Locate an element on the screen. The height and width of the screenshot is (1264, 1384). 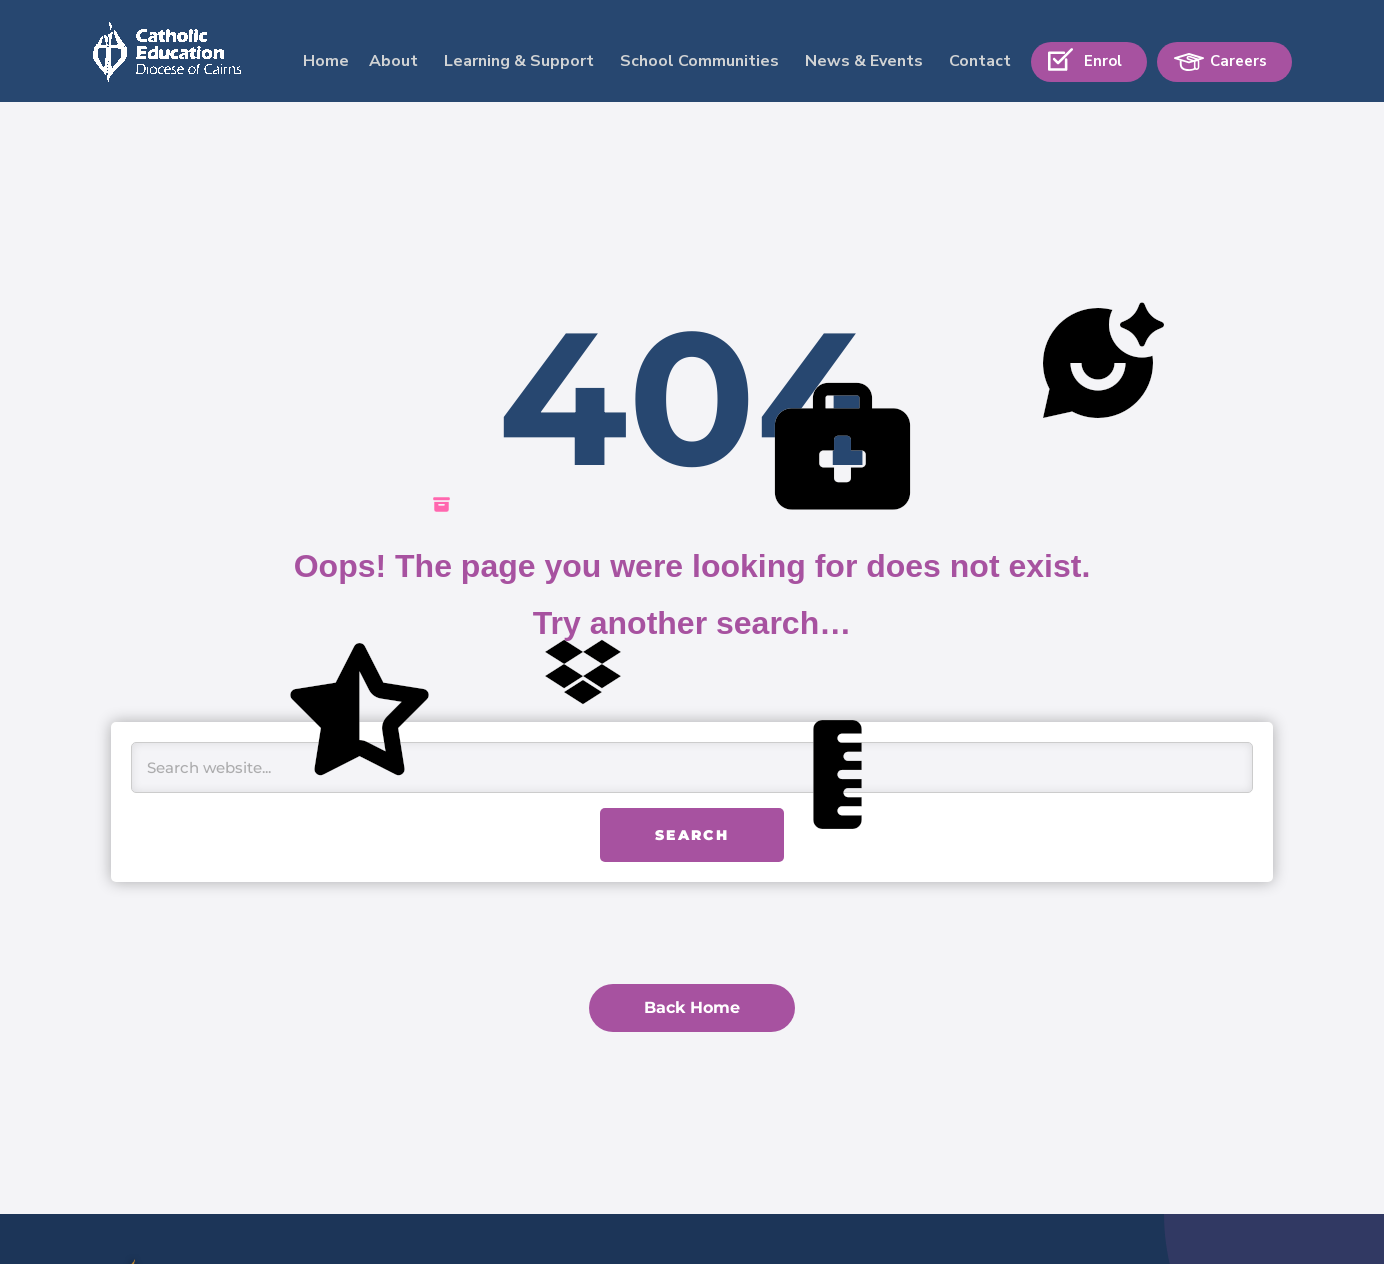
indicates a partial or half rating is located at coordinates (359, 715).